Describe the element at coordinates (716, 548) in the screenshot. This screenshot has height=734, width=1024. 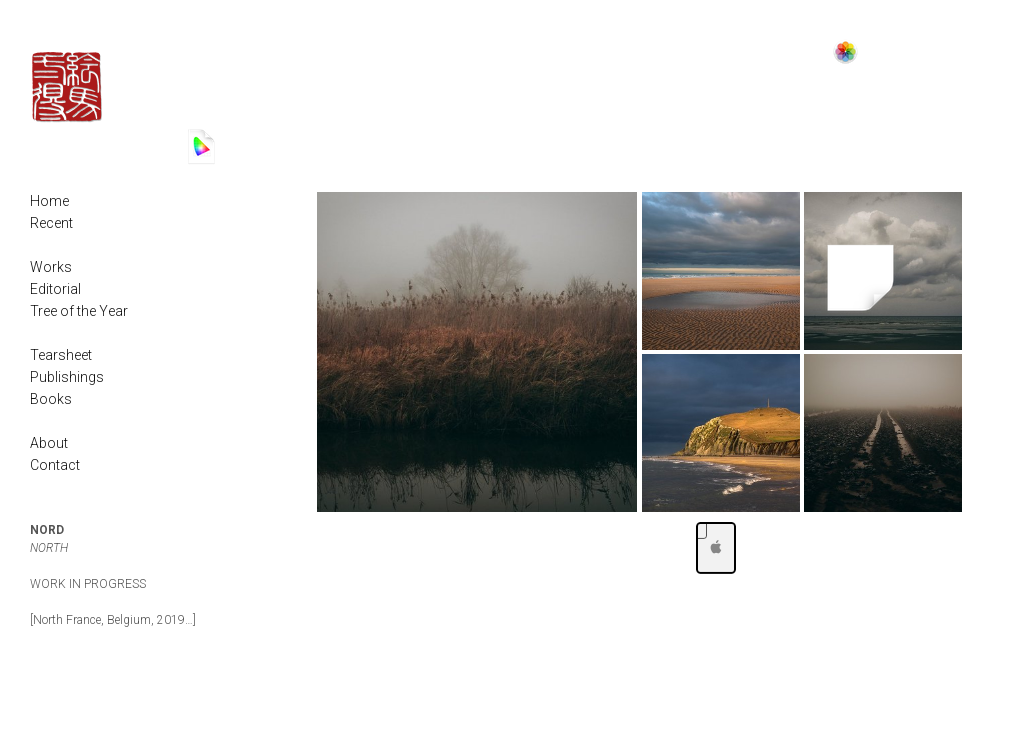
I see `access airport express device in sidebar` at that location.